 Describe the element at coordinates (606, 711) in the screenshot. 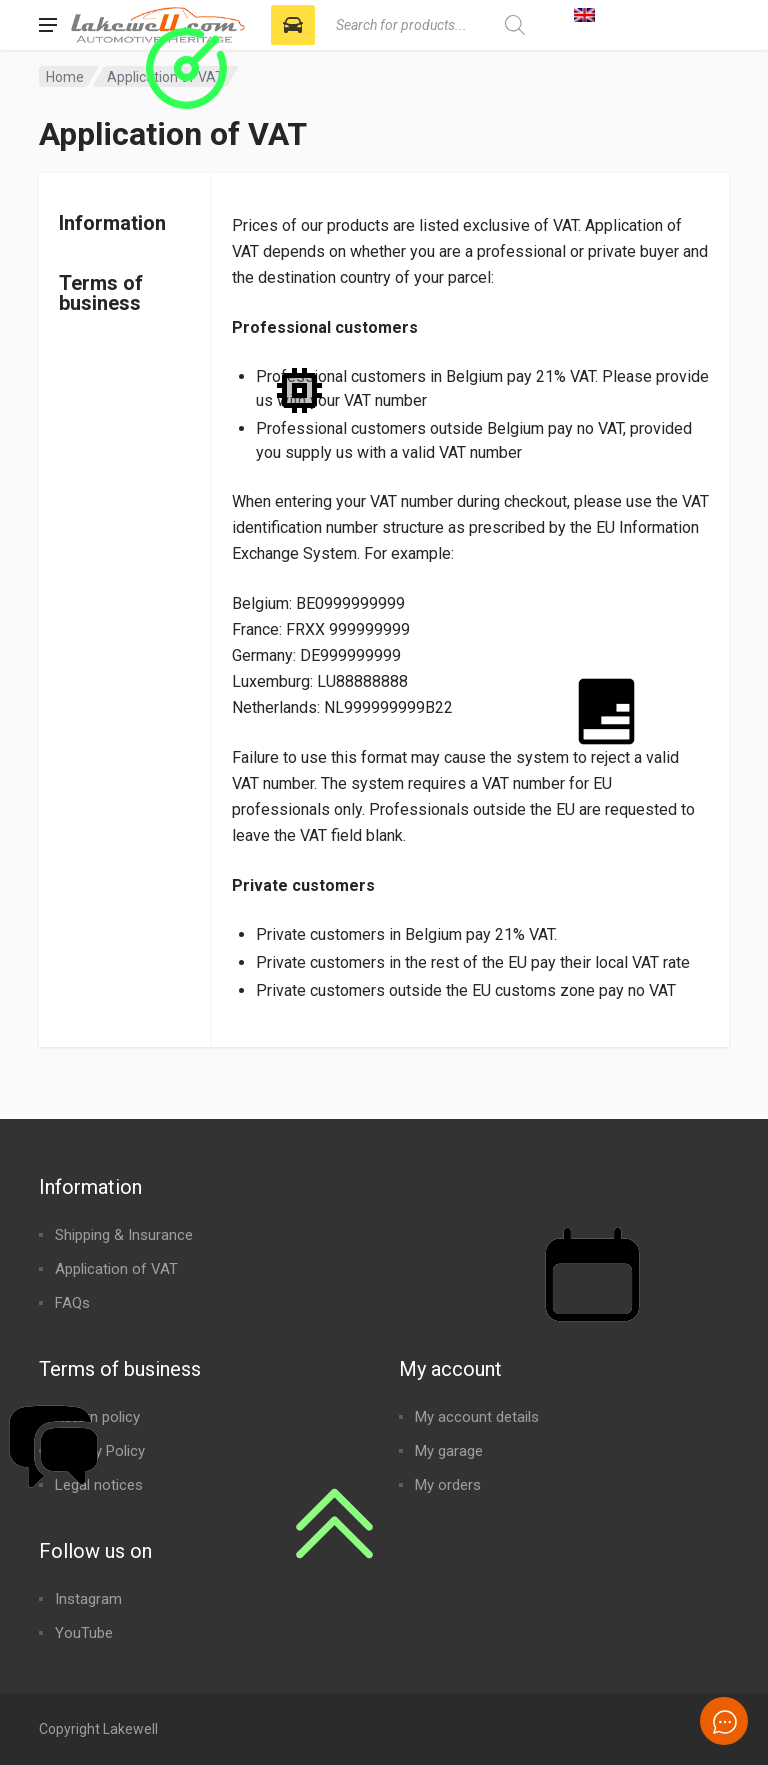

I see `indicates stairs or stairway access` at that location.